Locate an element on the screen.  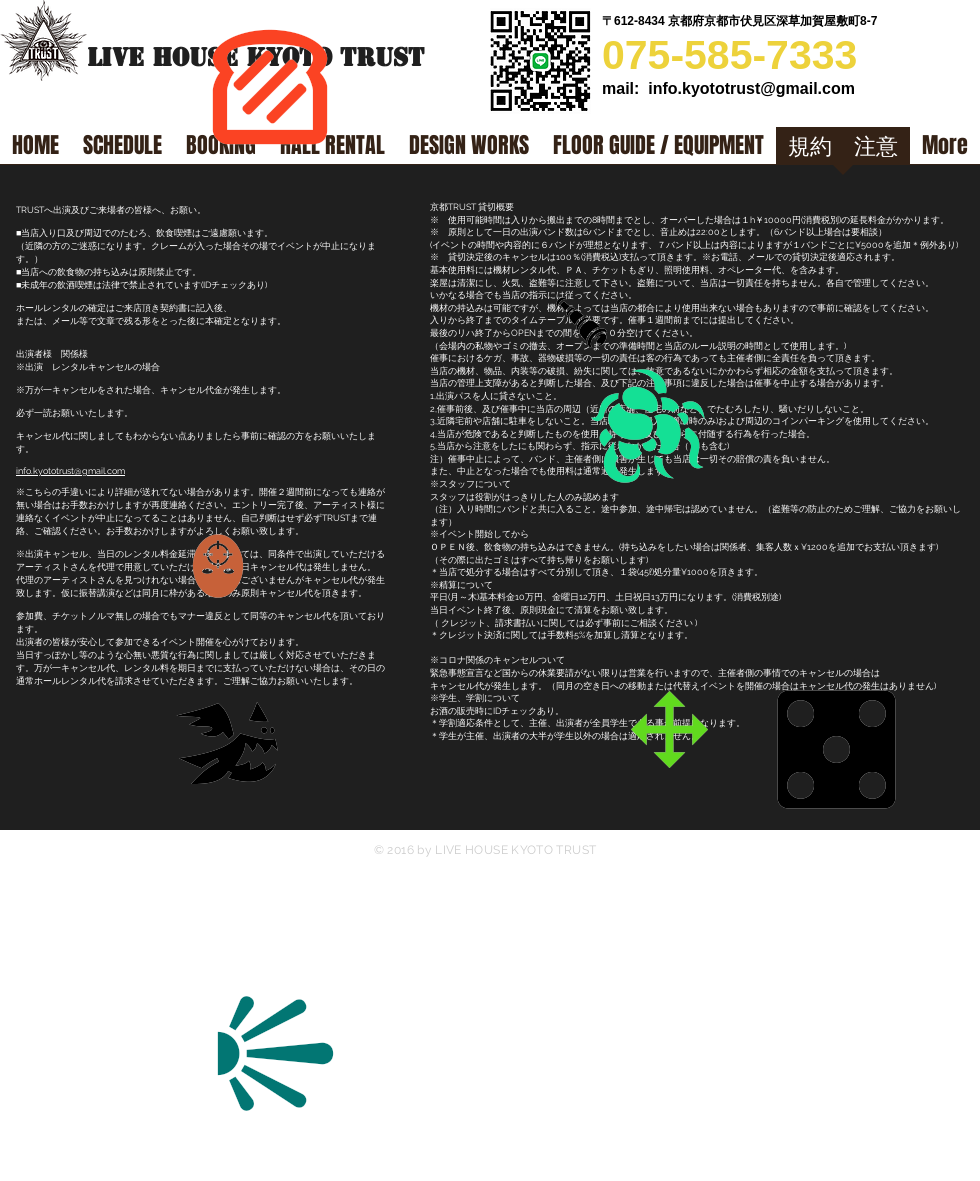
indicates a splash effect or impact animation is located at coordinates (275, 1053).